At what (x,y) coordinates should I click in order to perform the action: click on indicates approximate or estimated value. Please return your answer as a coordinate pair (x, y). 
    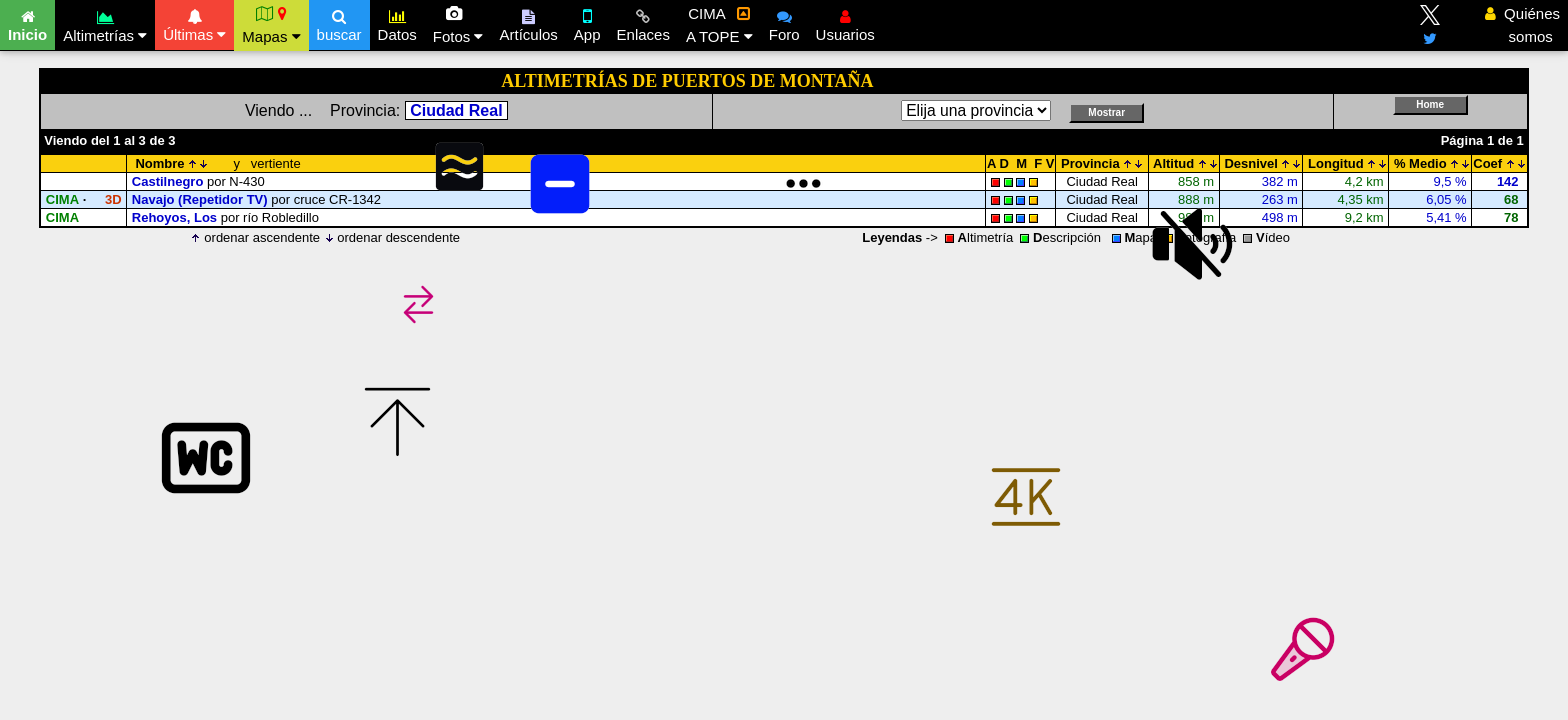
    Looking at the image, I should click on (459, 166).